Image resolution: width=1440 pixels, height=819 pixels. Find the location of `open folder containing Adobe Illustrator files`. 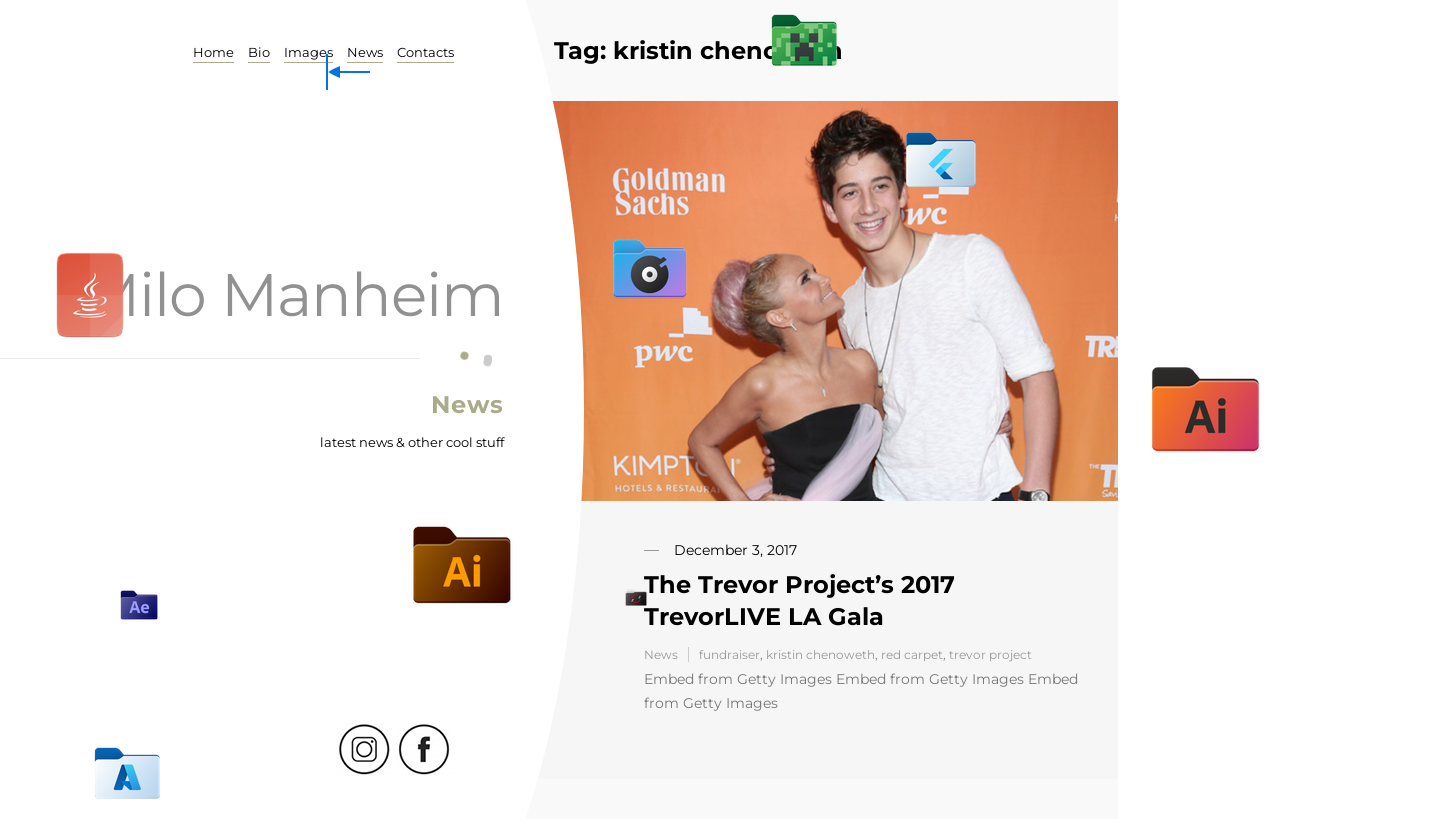

open folder containing Adobe Illustrator files is located at coordinates (1205, 412).